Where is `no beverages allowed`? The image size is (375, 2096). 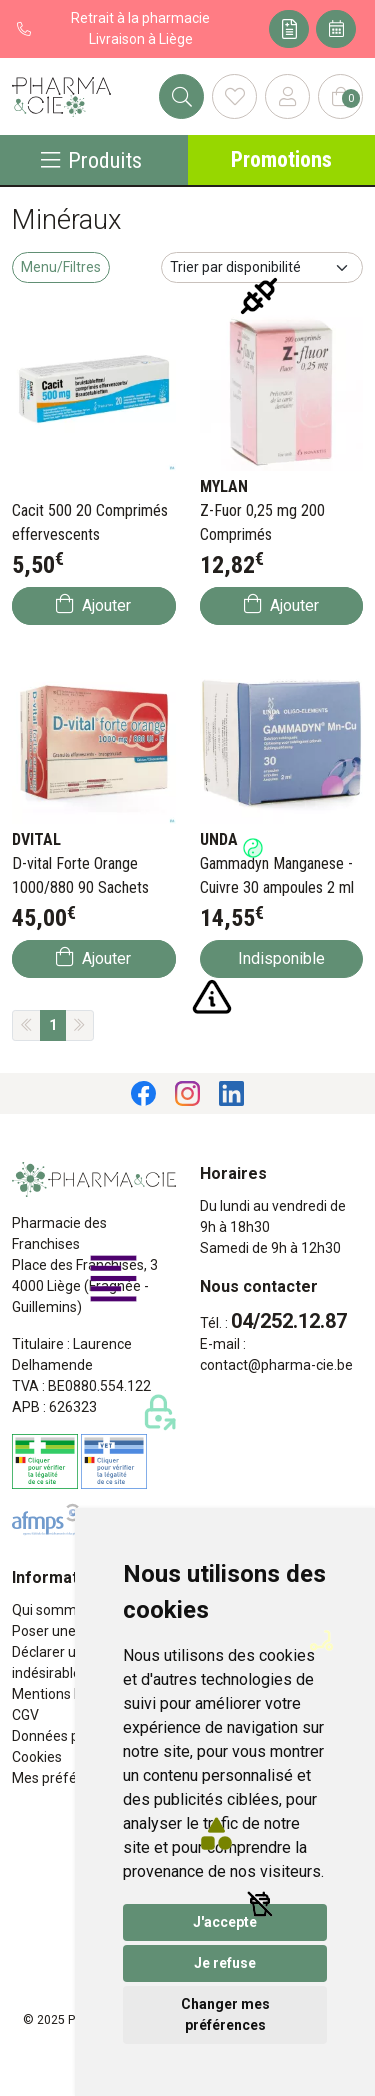
no beverages allowed is located at coordinates (260, 1904).